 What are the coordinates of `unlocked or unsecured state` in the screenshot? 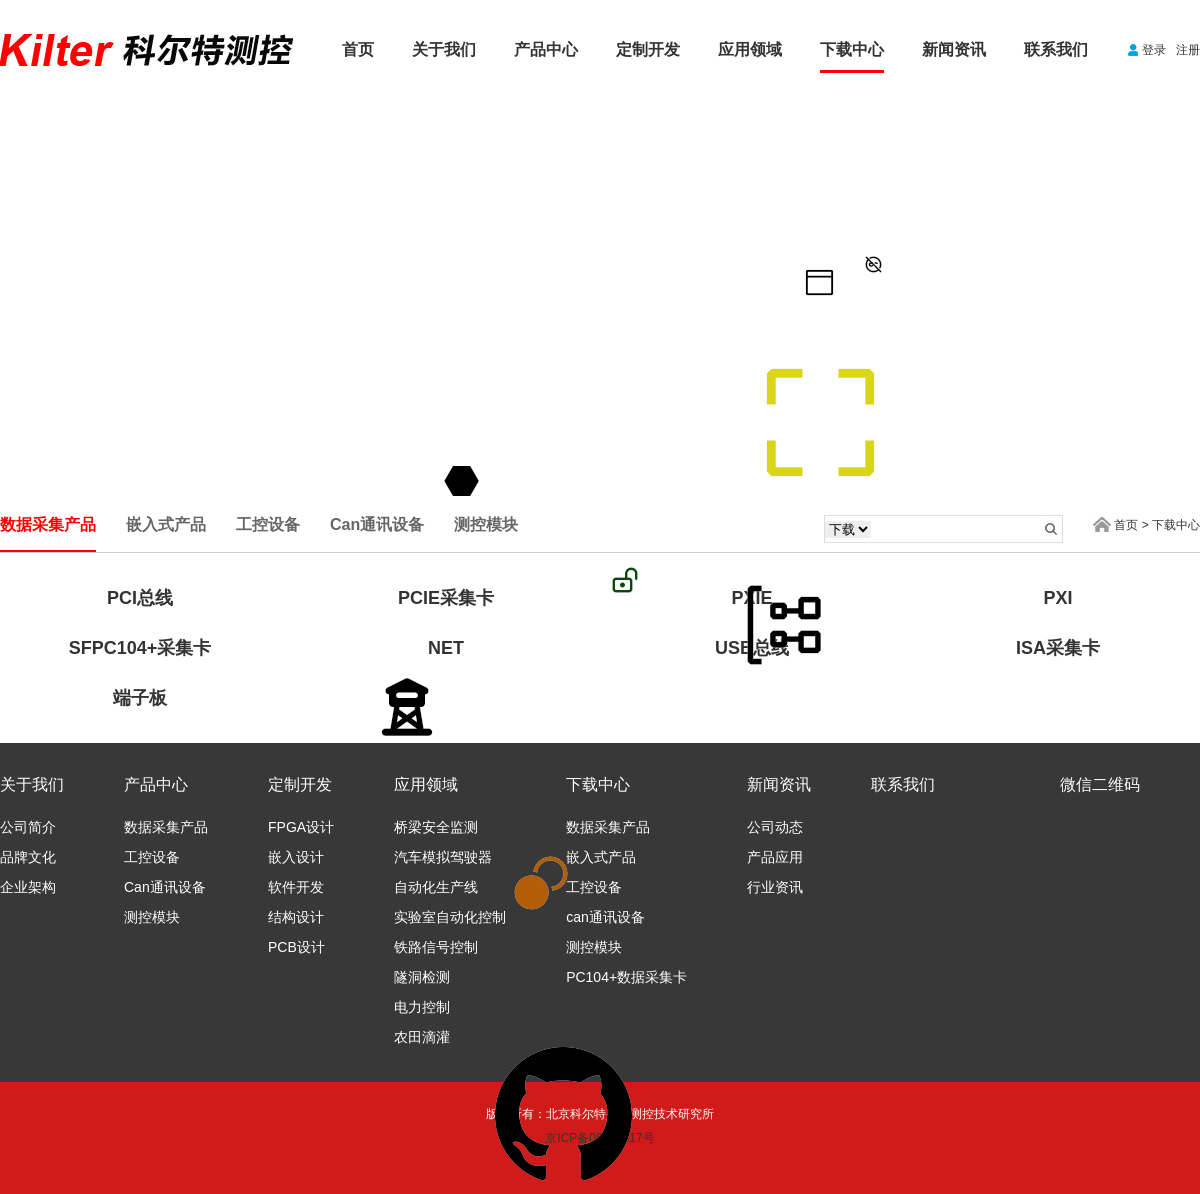 It's located at (625, 580).